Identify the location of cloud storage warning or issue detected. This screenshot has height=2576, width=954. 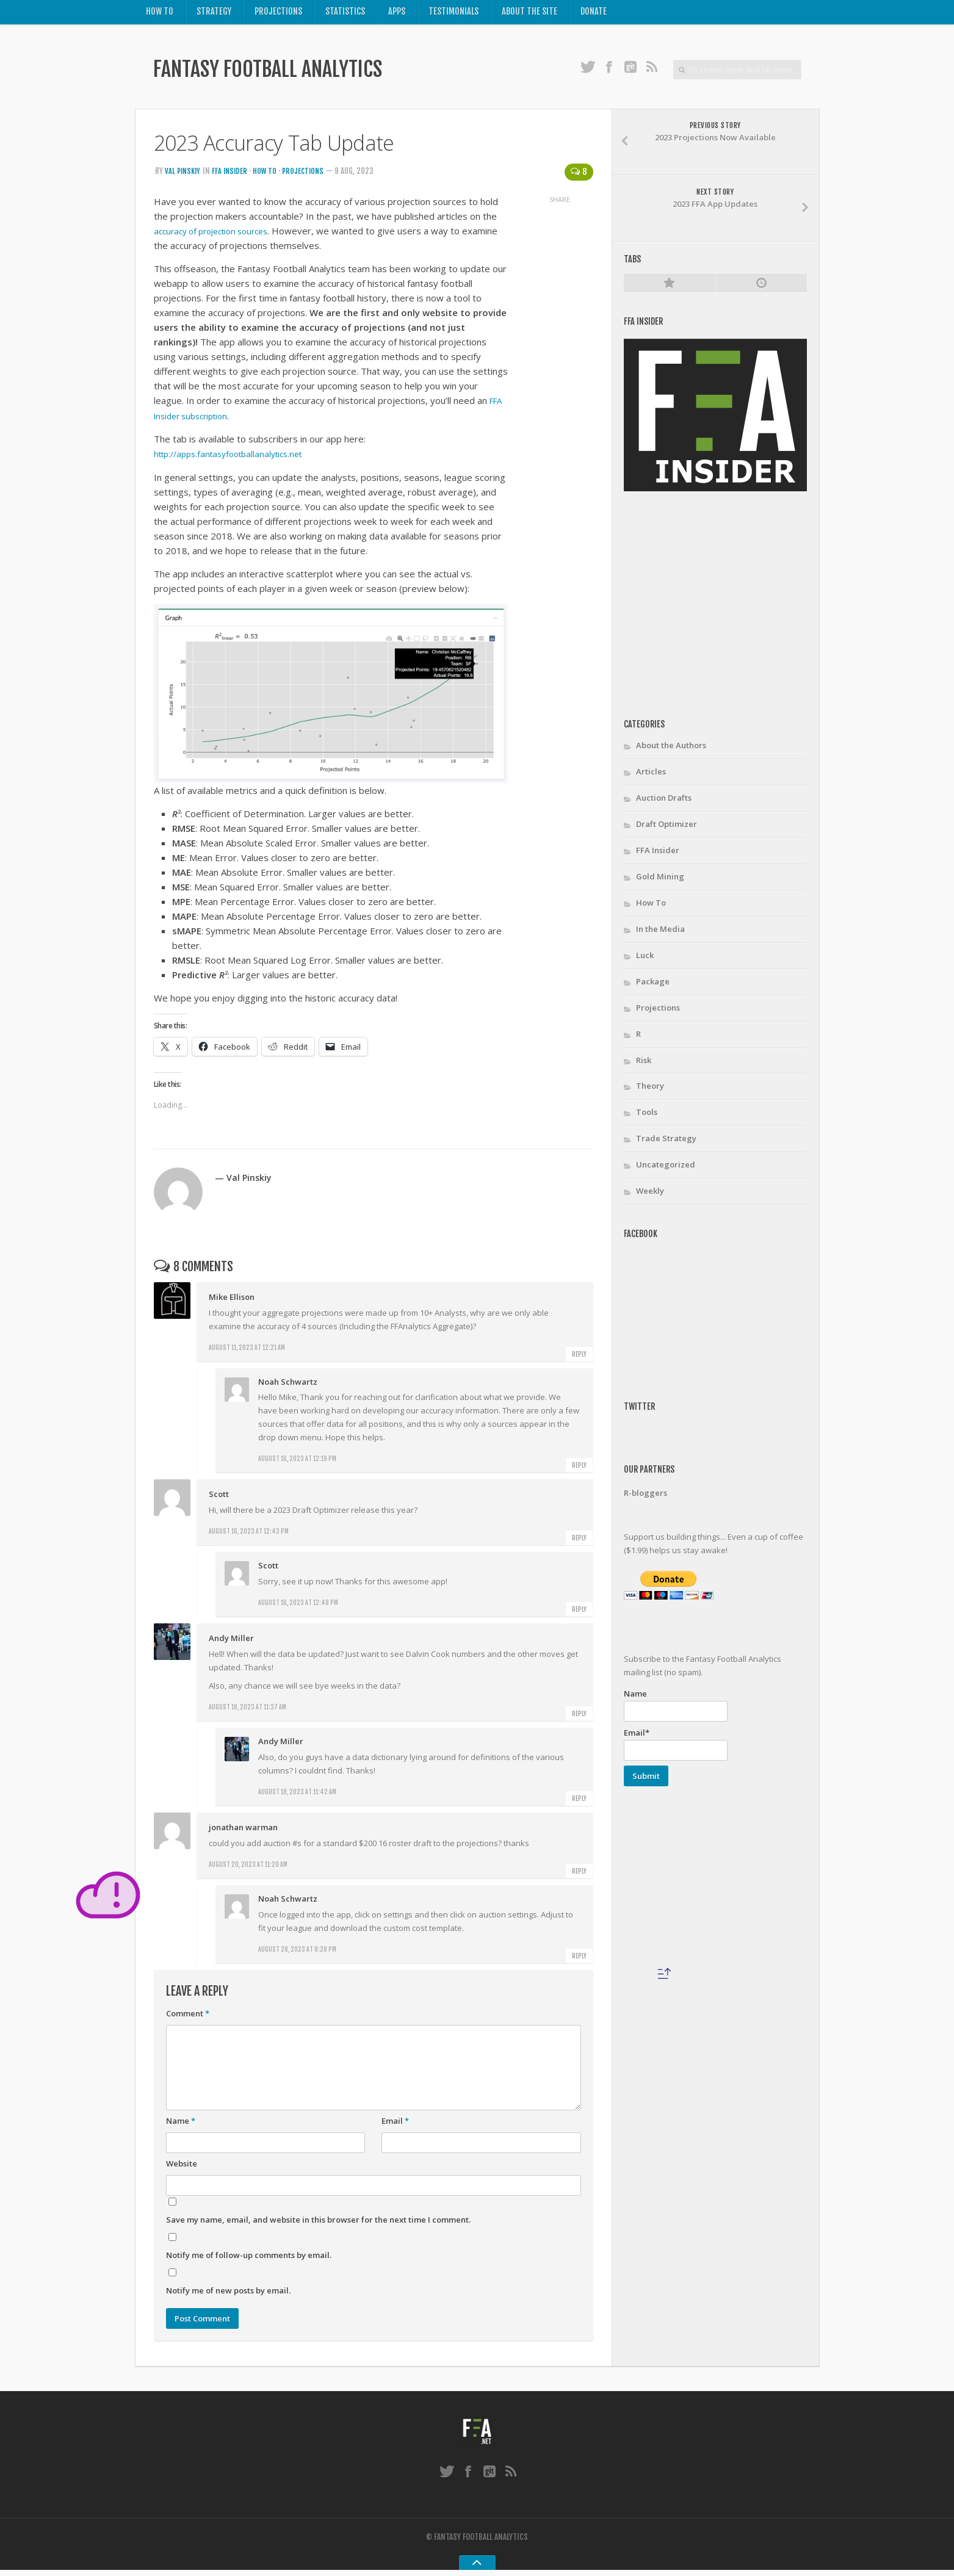
(108, 1895).